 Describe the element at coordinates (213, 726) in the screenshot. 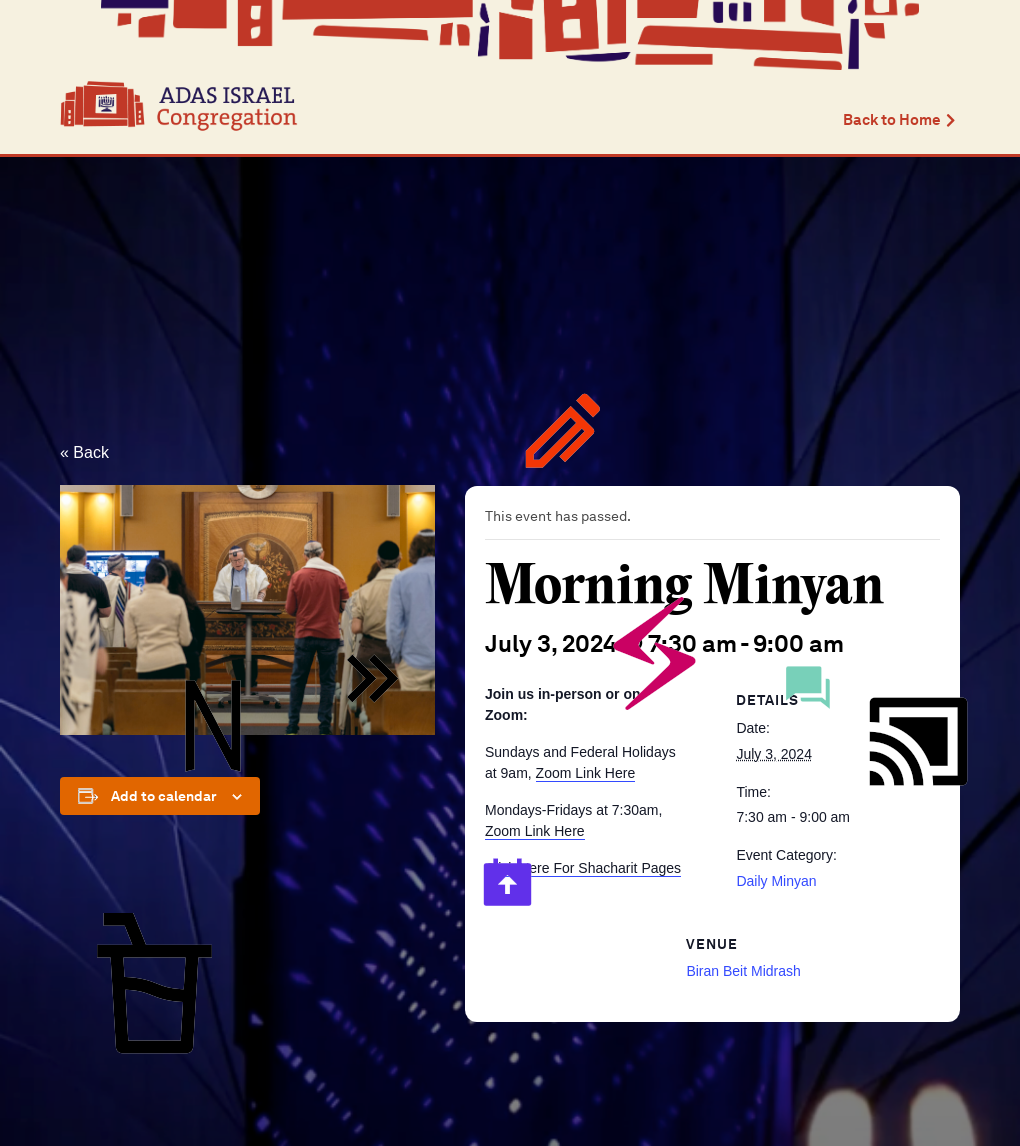

I see `open Netflix app` at that location.